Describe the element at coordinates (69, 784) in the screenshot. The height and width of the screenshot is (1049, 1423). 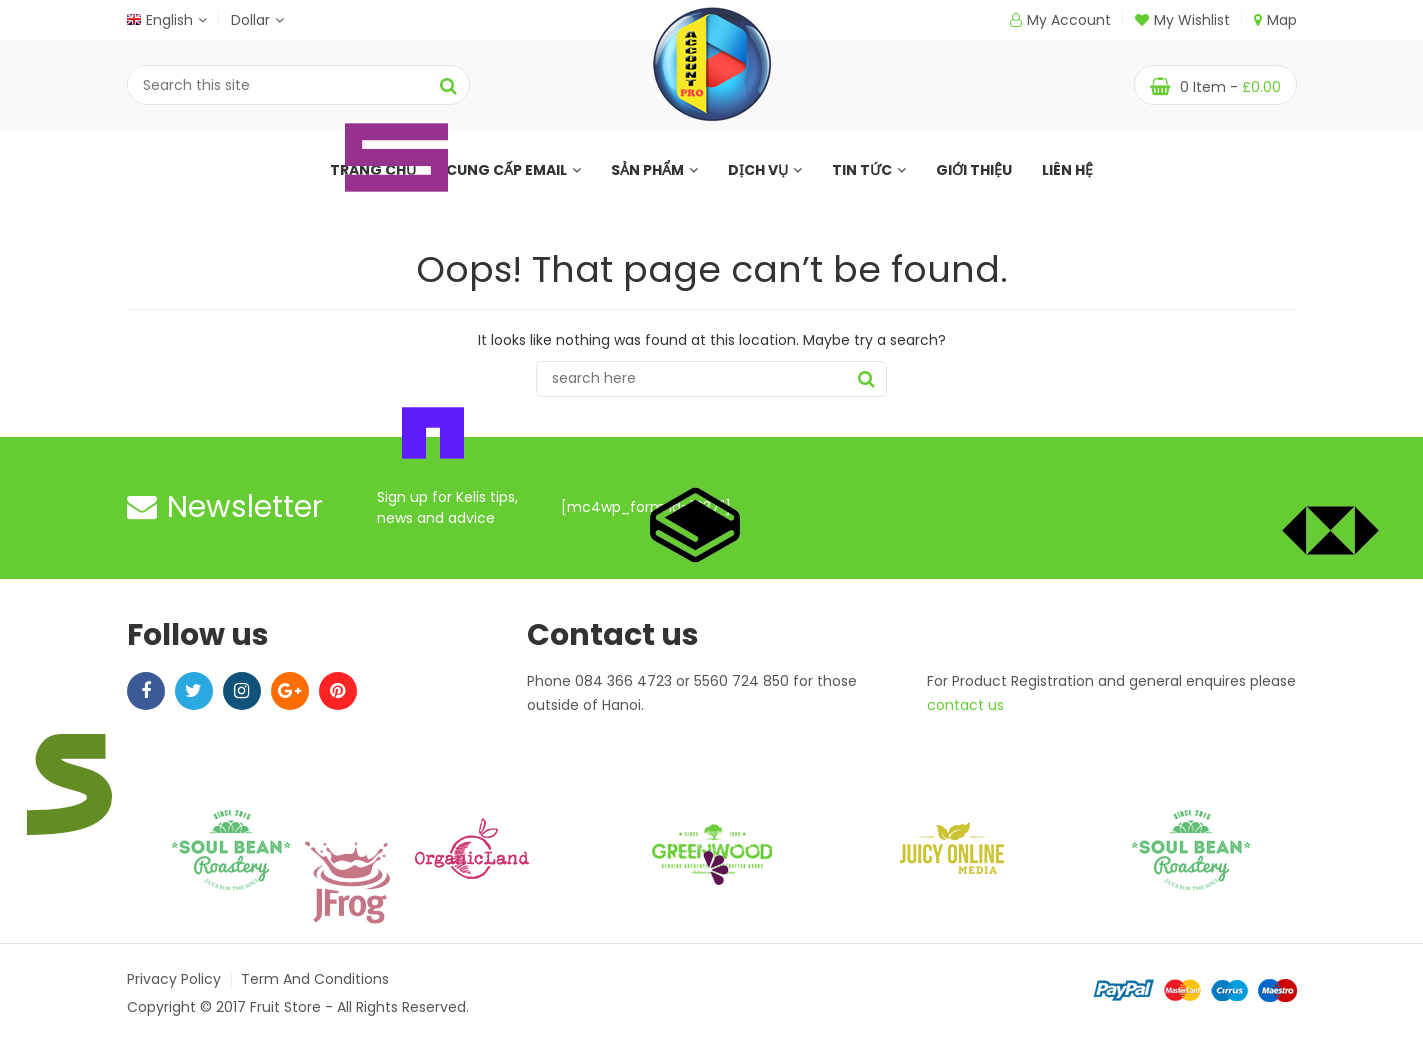
I see `visit softpedia website` at that location.